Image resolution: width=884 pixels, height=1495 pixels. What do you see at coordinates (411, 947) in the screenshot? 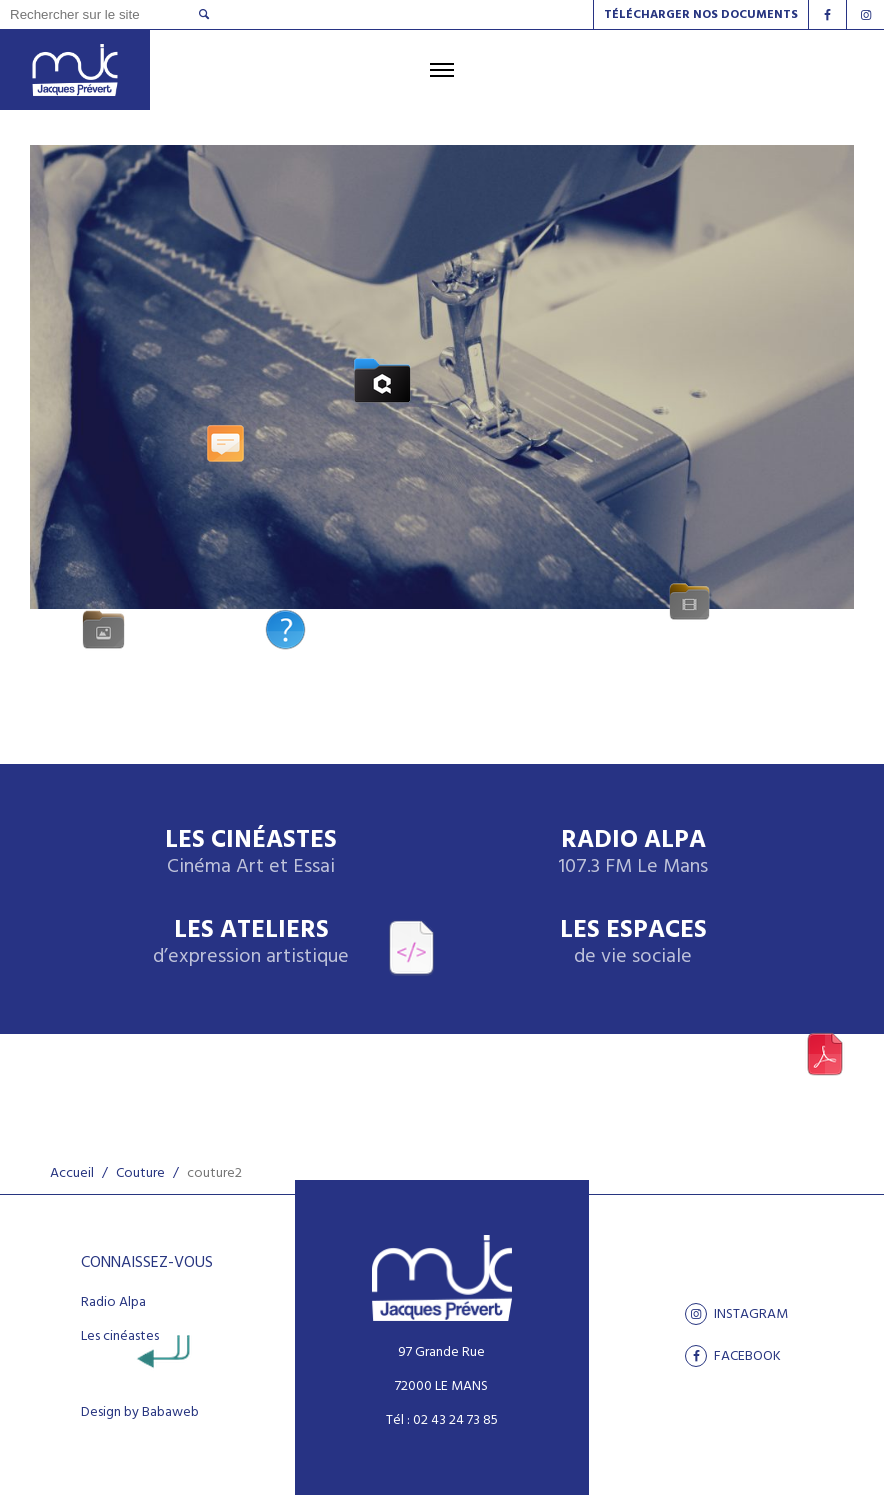
I see `an XML or markup file` at bounding box center [411, 947].